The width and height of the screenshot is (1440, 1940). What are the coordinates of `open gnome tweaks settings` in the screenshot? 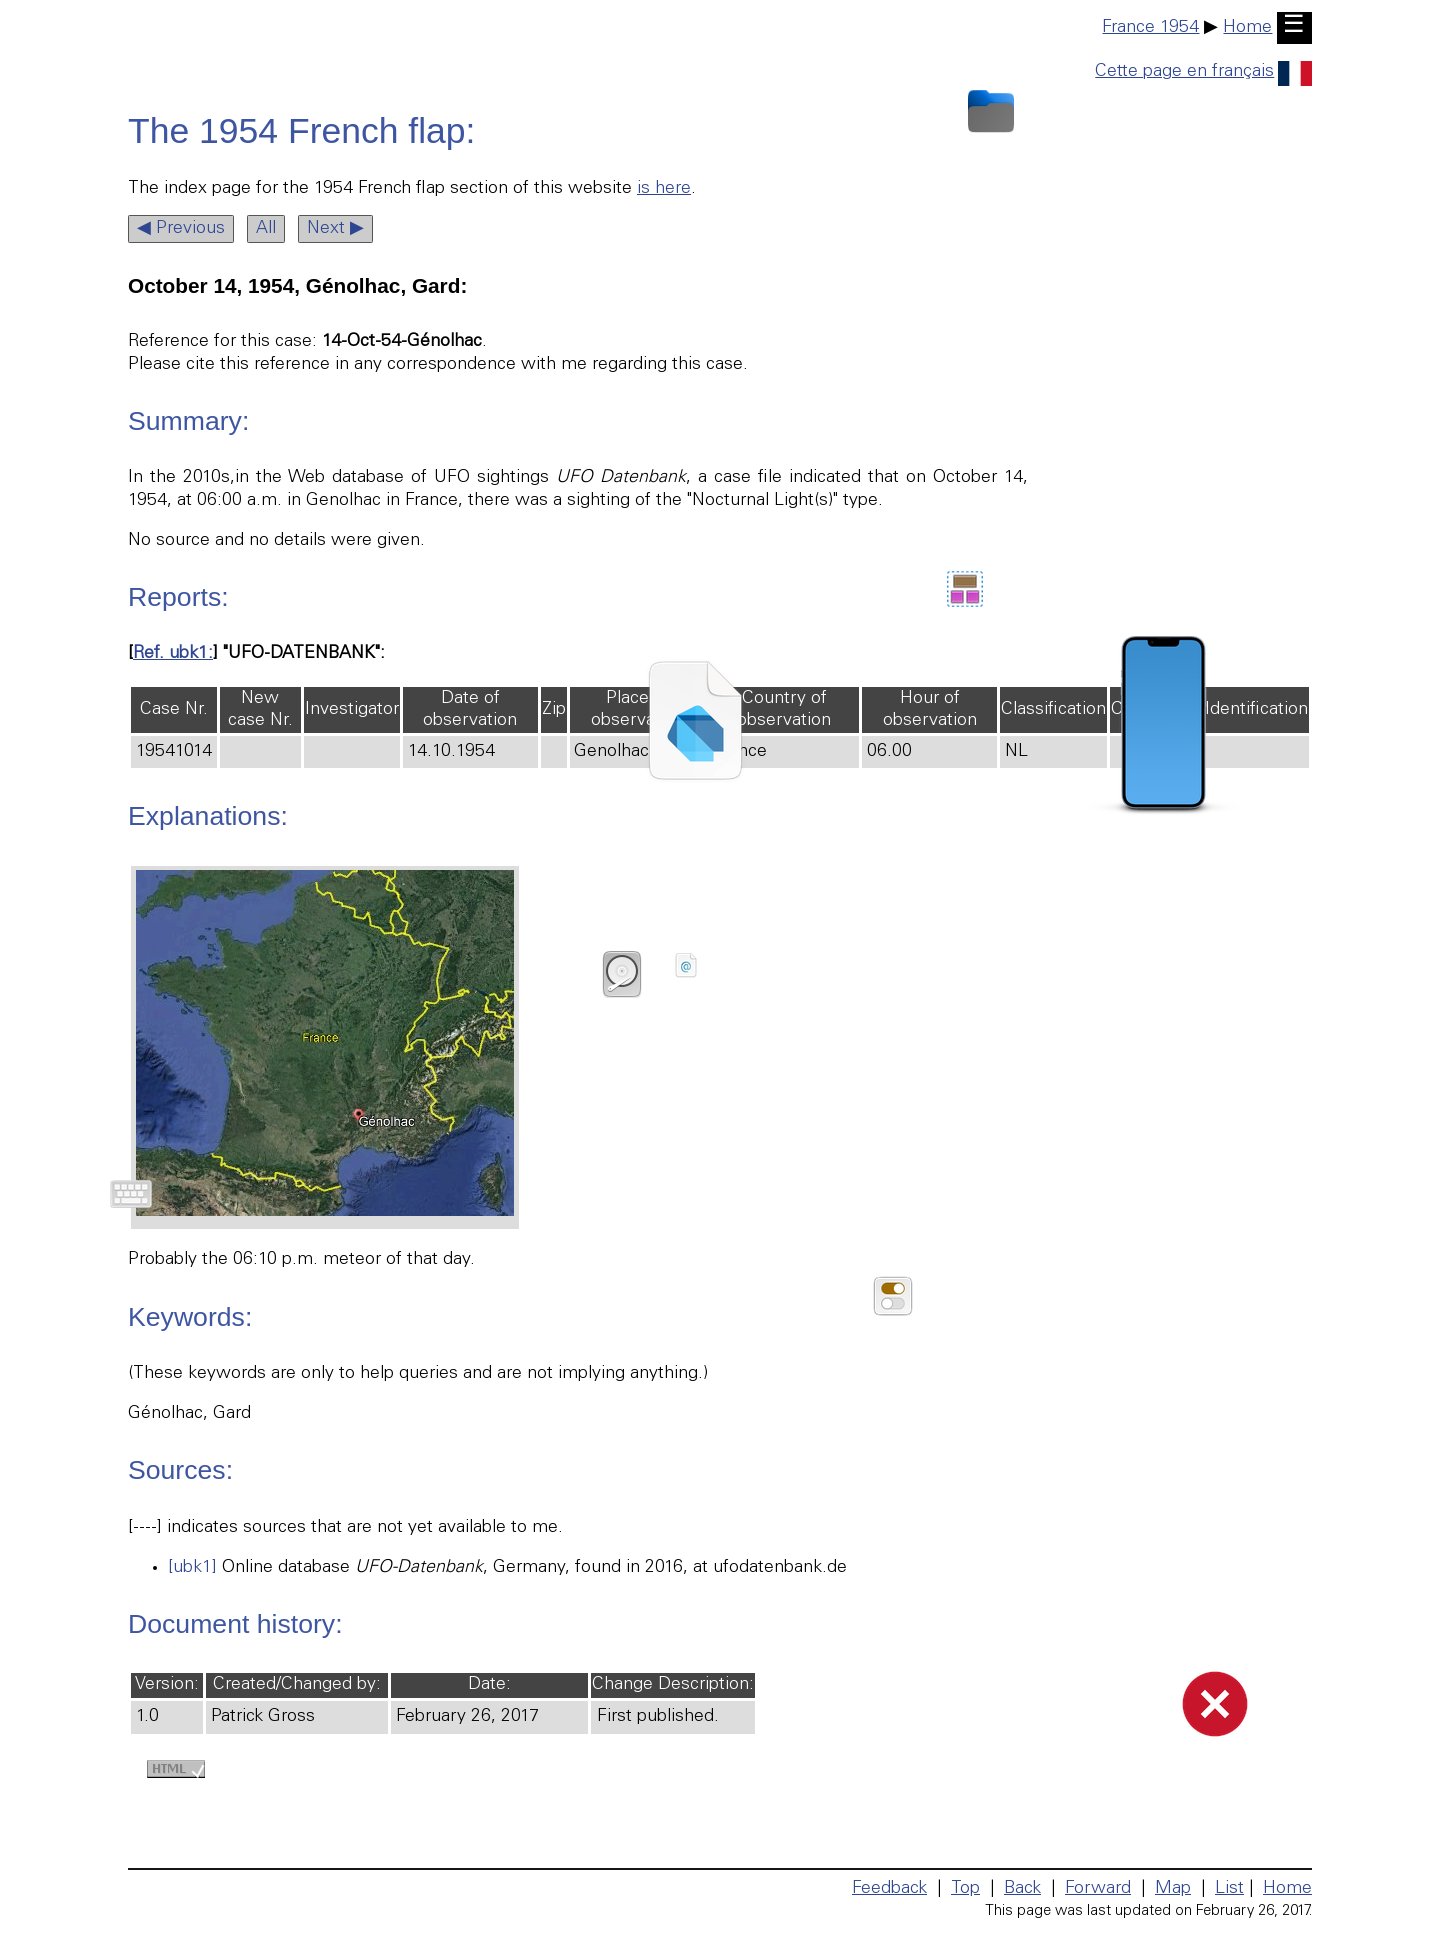 It's located at (893, 1296).